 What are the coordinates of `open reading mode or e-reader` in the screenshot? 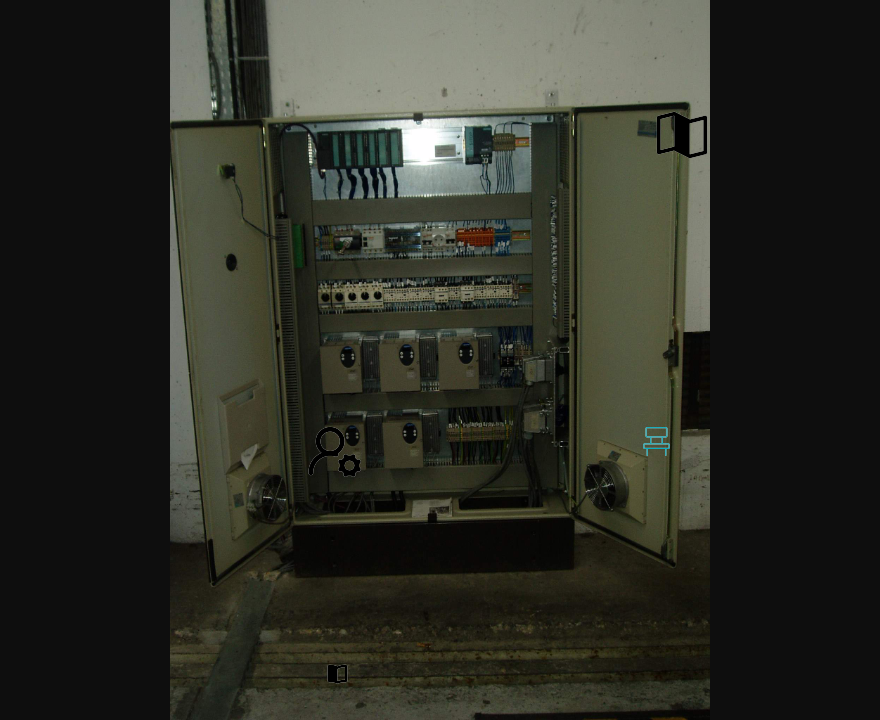 It's located at (337, 673).